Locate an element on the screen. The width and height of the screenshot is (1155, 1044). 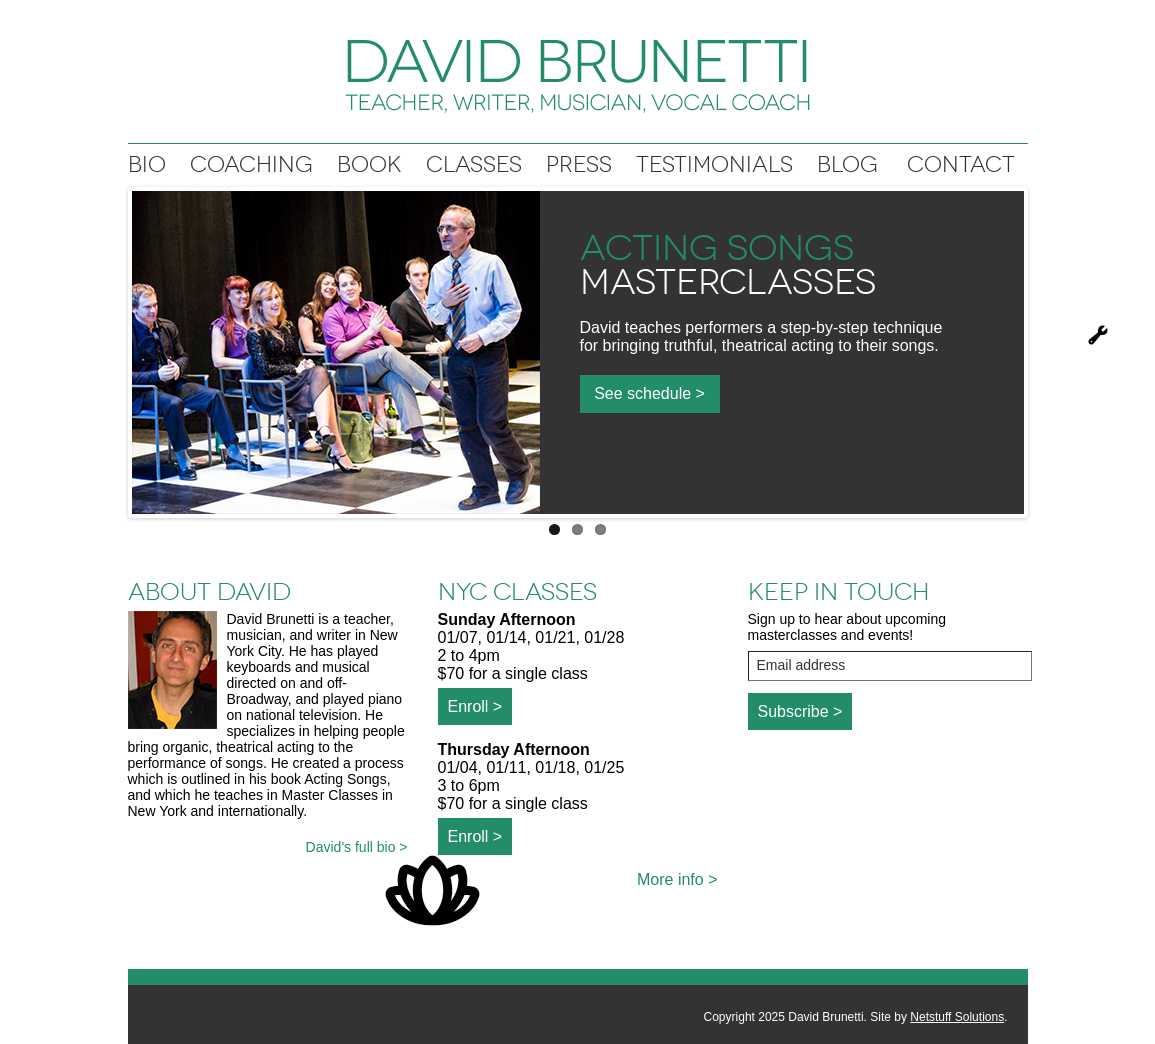
access meditation or mindfulness features is located at coordinates (432, 893).